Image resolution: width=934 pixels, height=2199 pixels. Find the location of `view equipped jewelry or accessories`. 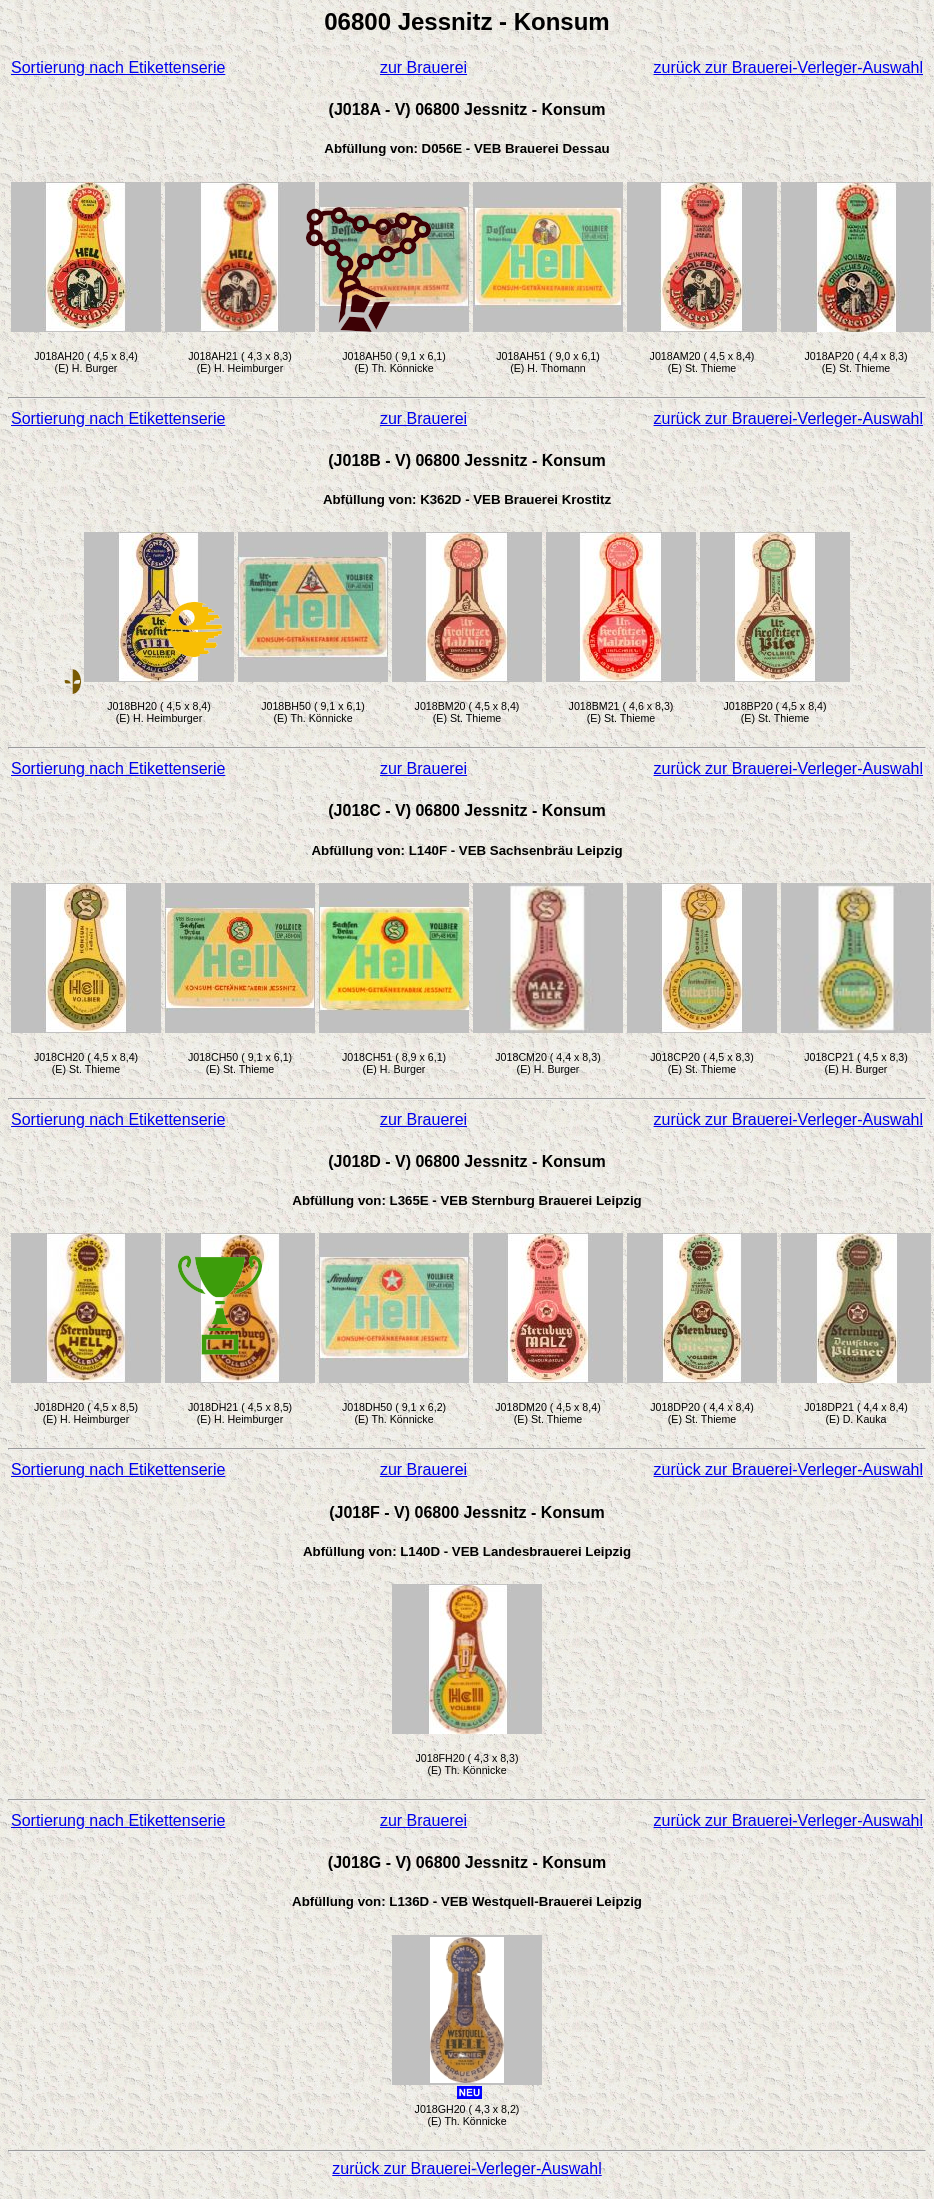

view equipped jewelry or accessories is located at coordinates (368, 269).